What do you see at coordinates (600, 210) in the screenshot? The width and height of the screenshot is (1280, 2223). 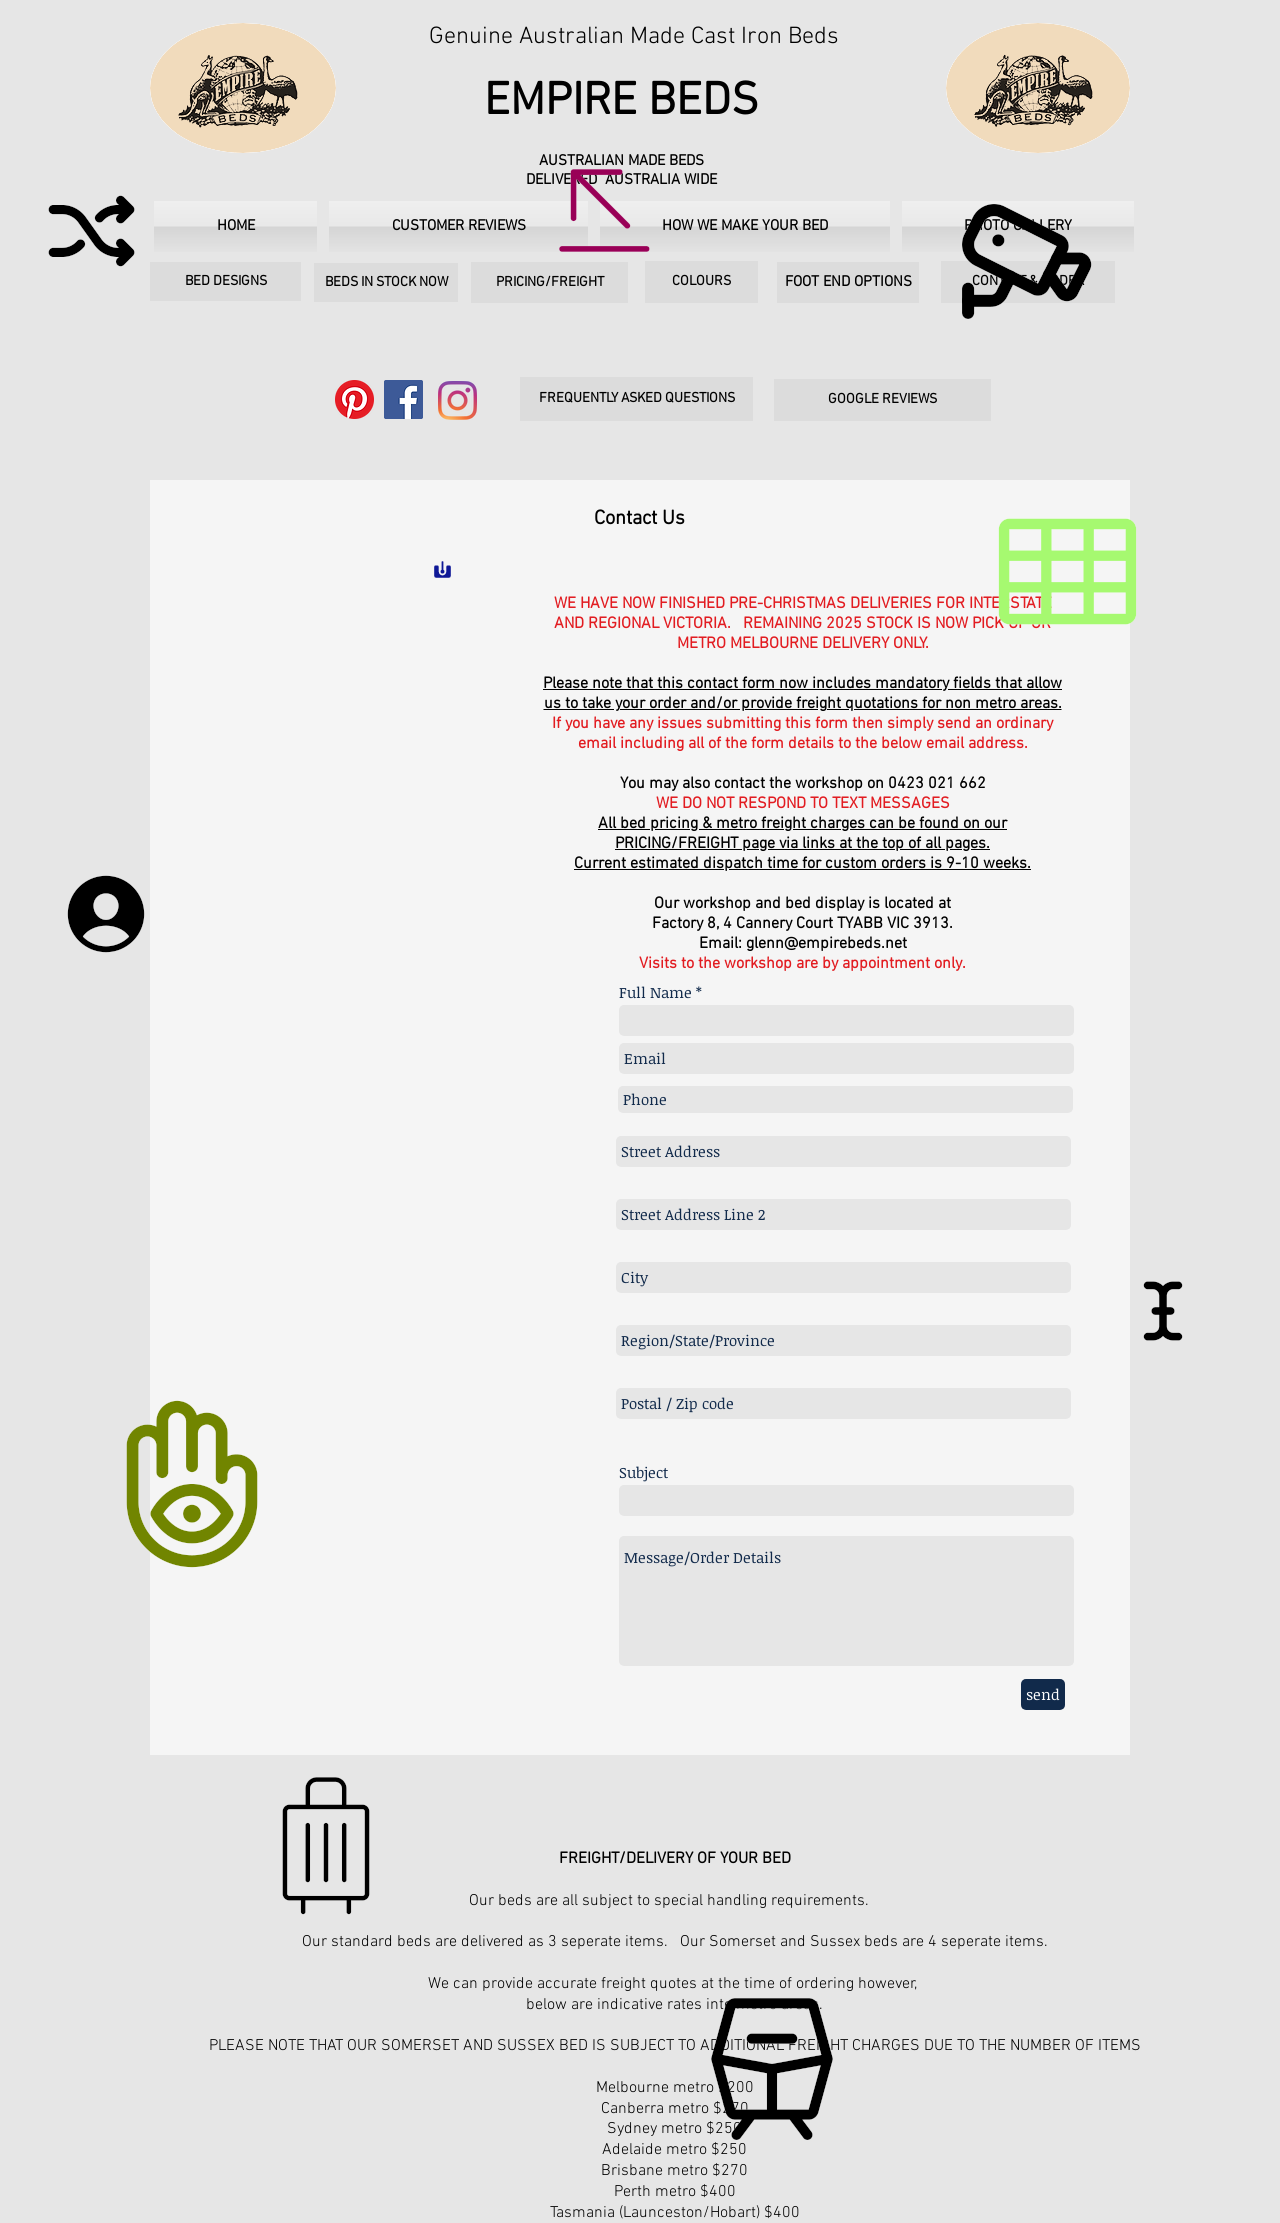 I see `navigate to the top-left or beginning of content` at bounding box center [600, 210].